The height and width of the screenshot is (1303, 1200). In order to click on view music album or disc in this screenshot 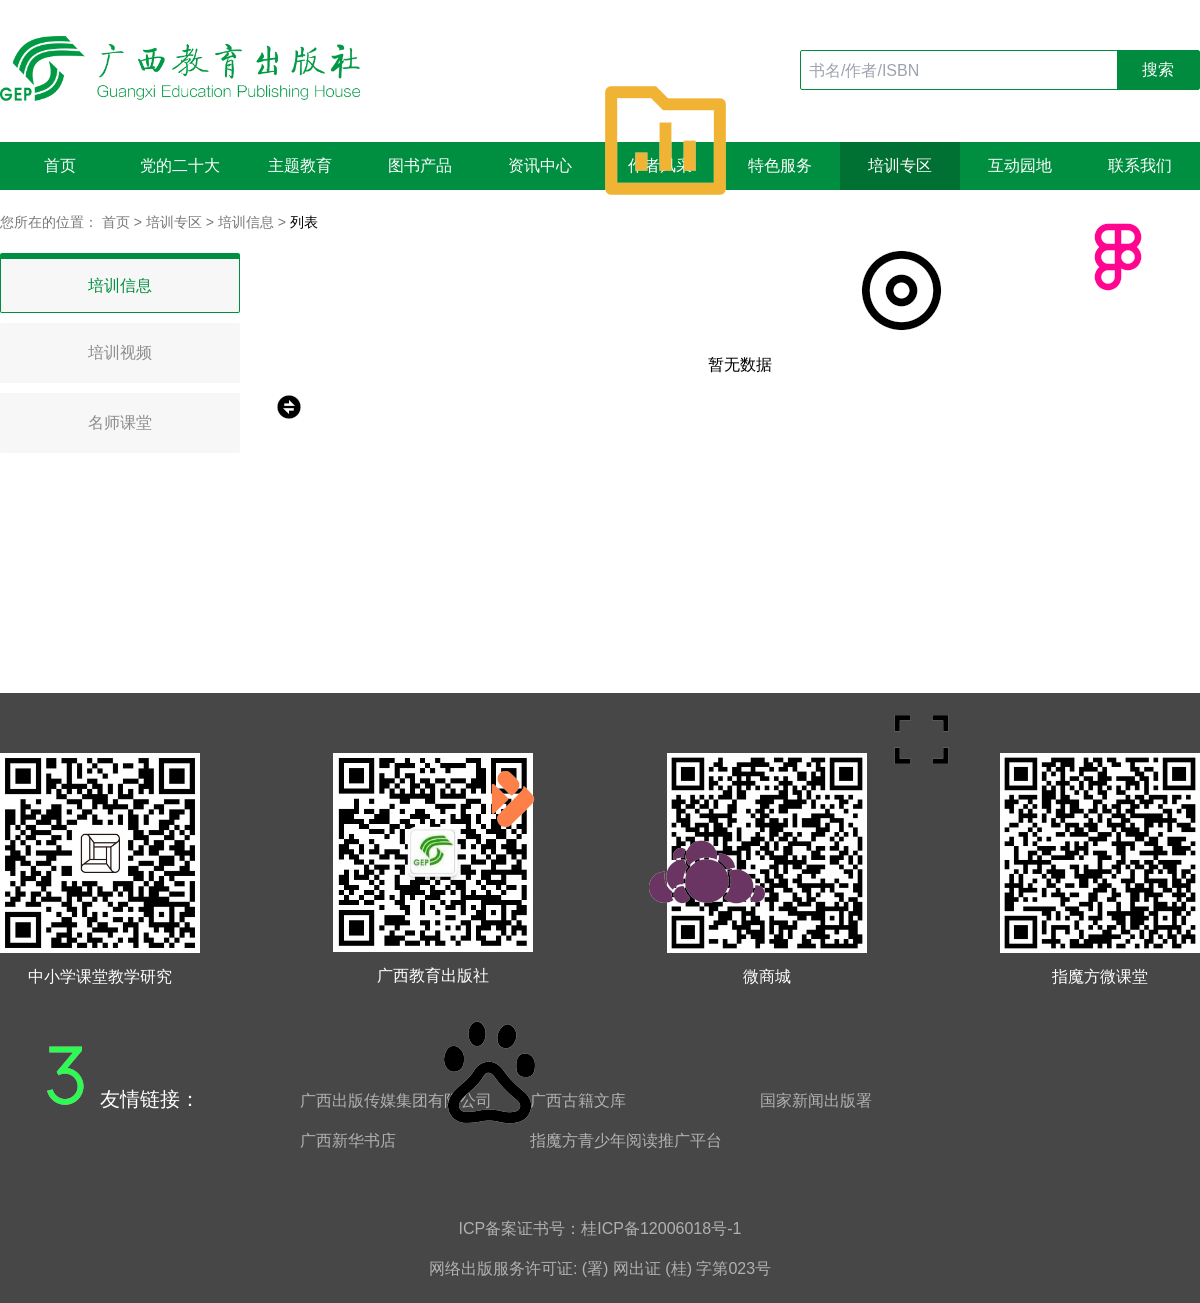, I will do `click(901, 290)`.